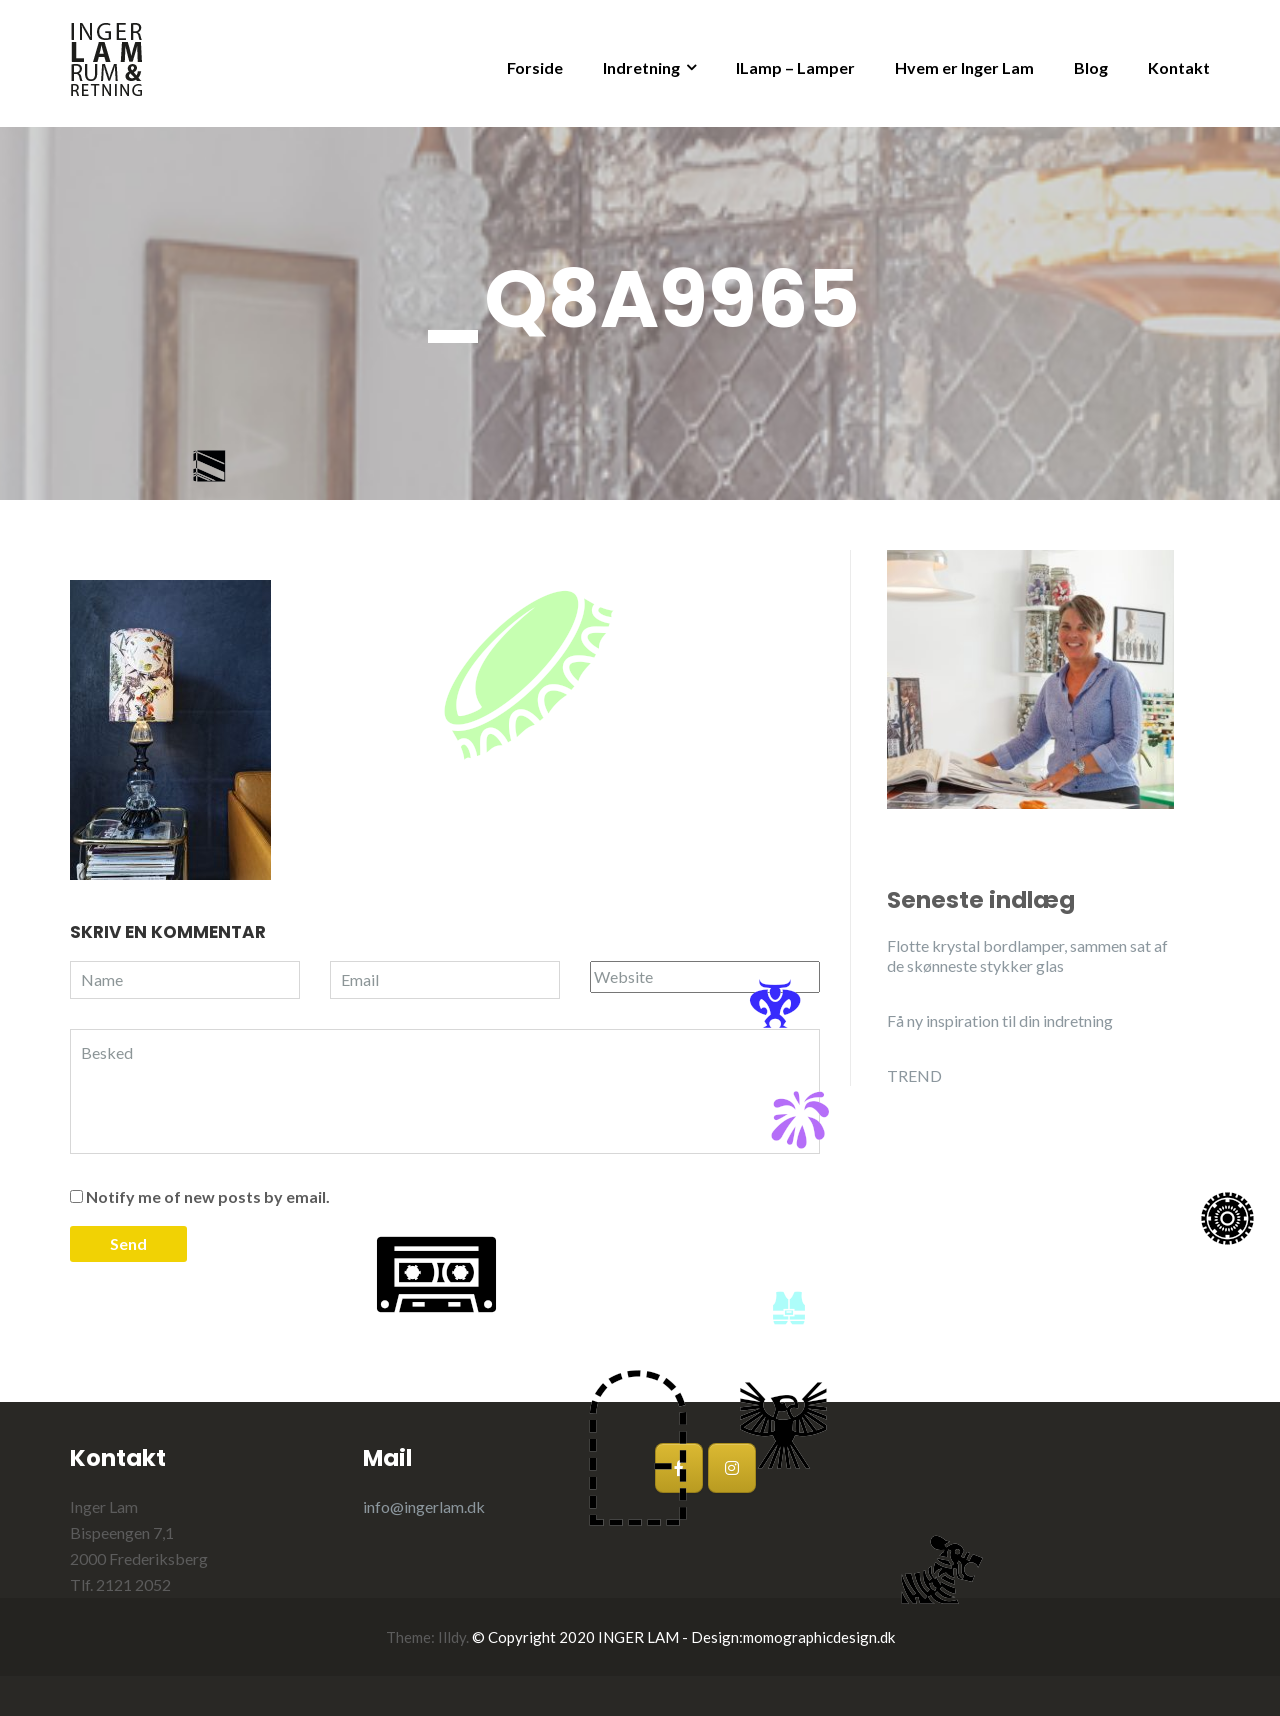 This screenshot has width=1280, height=1716. I want to click on indicates a splash effect or liquid spill in gameplay, so click(800, 1120).